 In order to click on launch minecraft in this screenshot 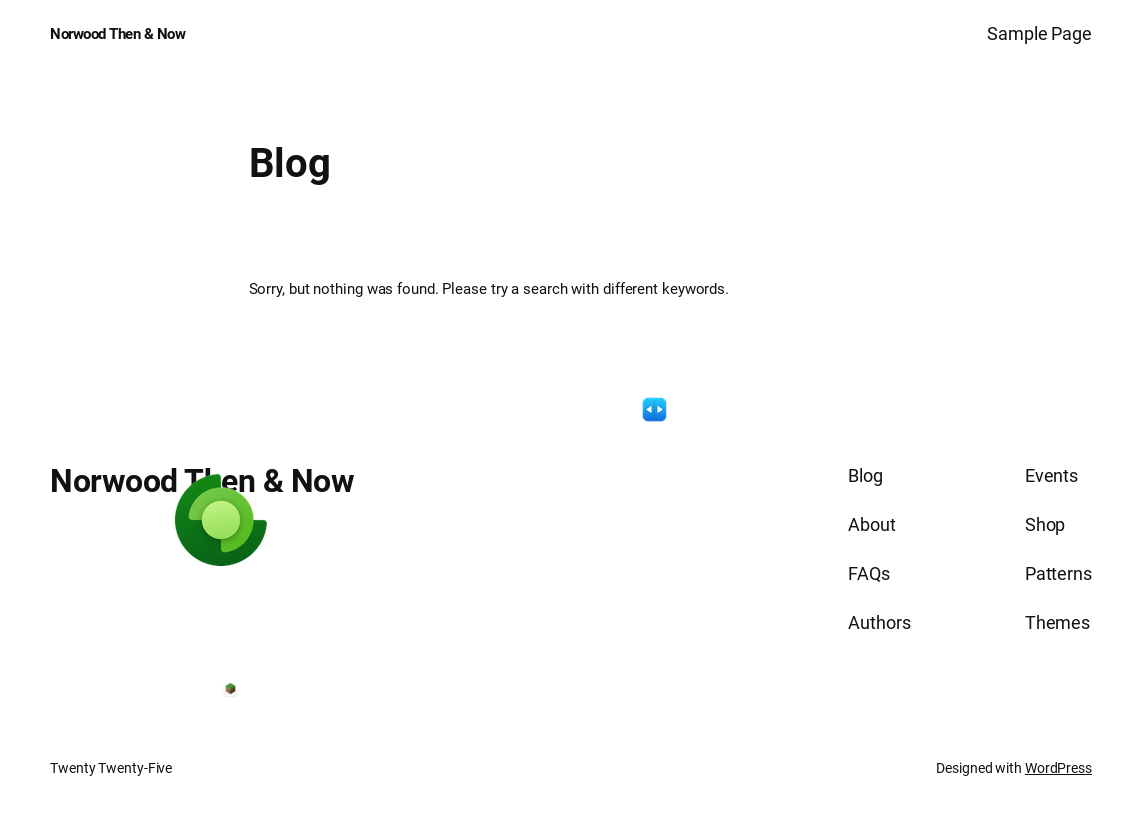, I will do `click(230, 688)`.